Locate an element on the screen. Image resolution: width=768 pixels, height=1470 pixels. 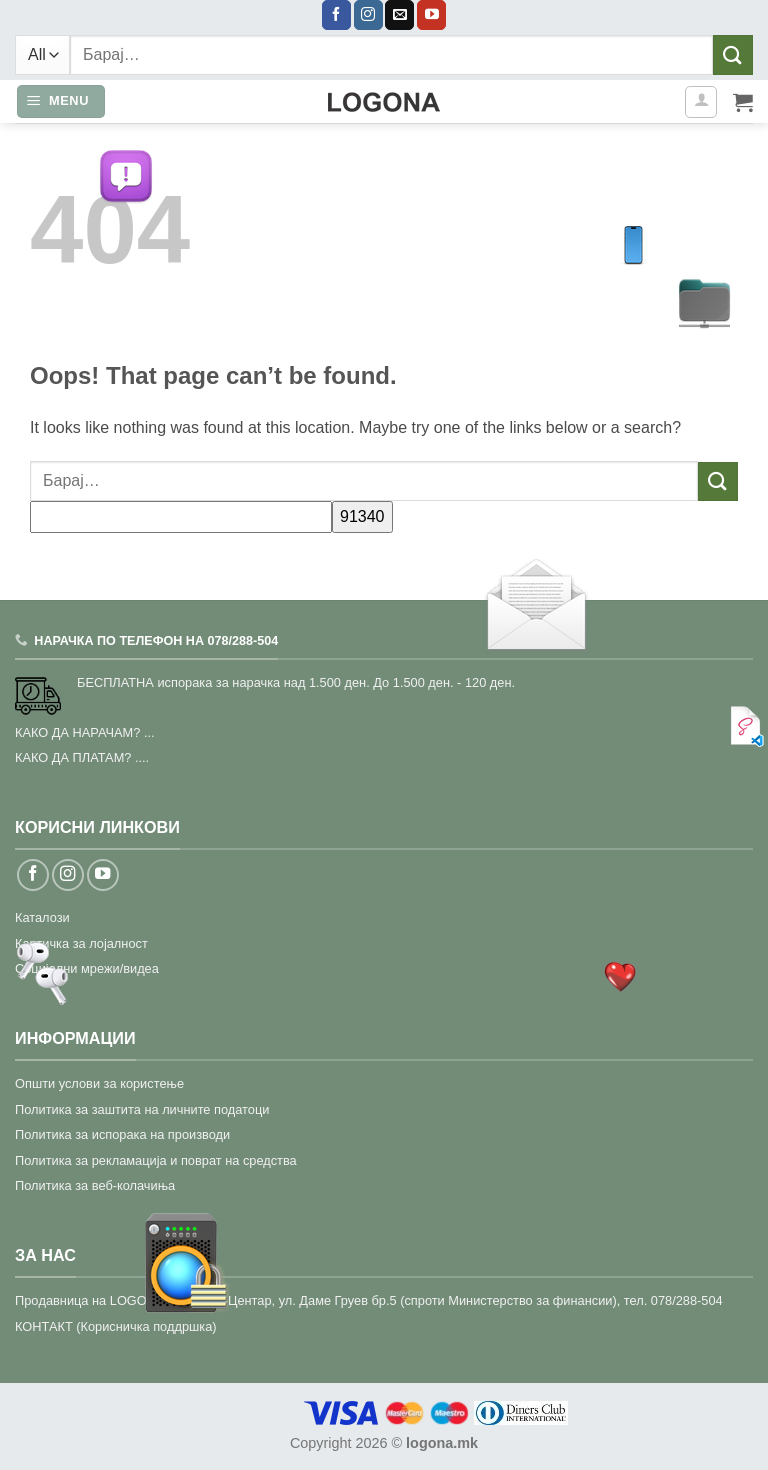
access your favorite items is located at coordinates (621, 977).